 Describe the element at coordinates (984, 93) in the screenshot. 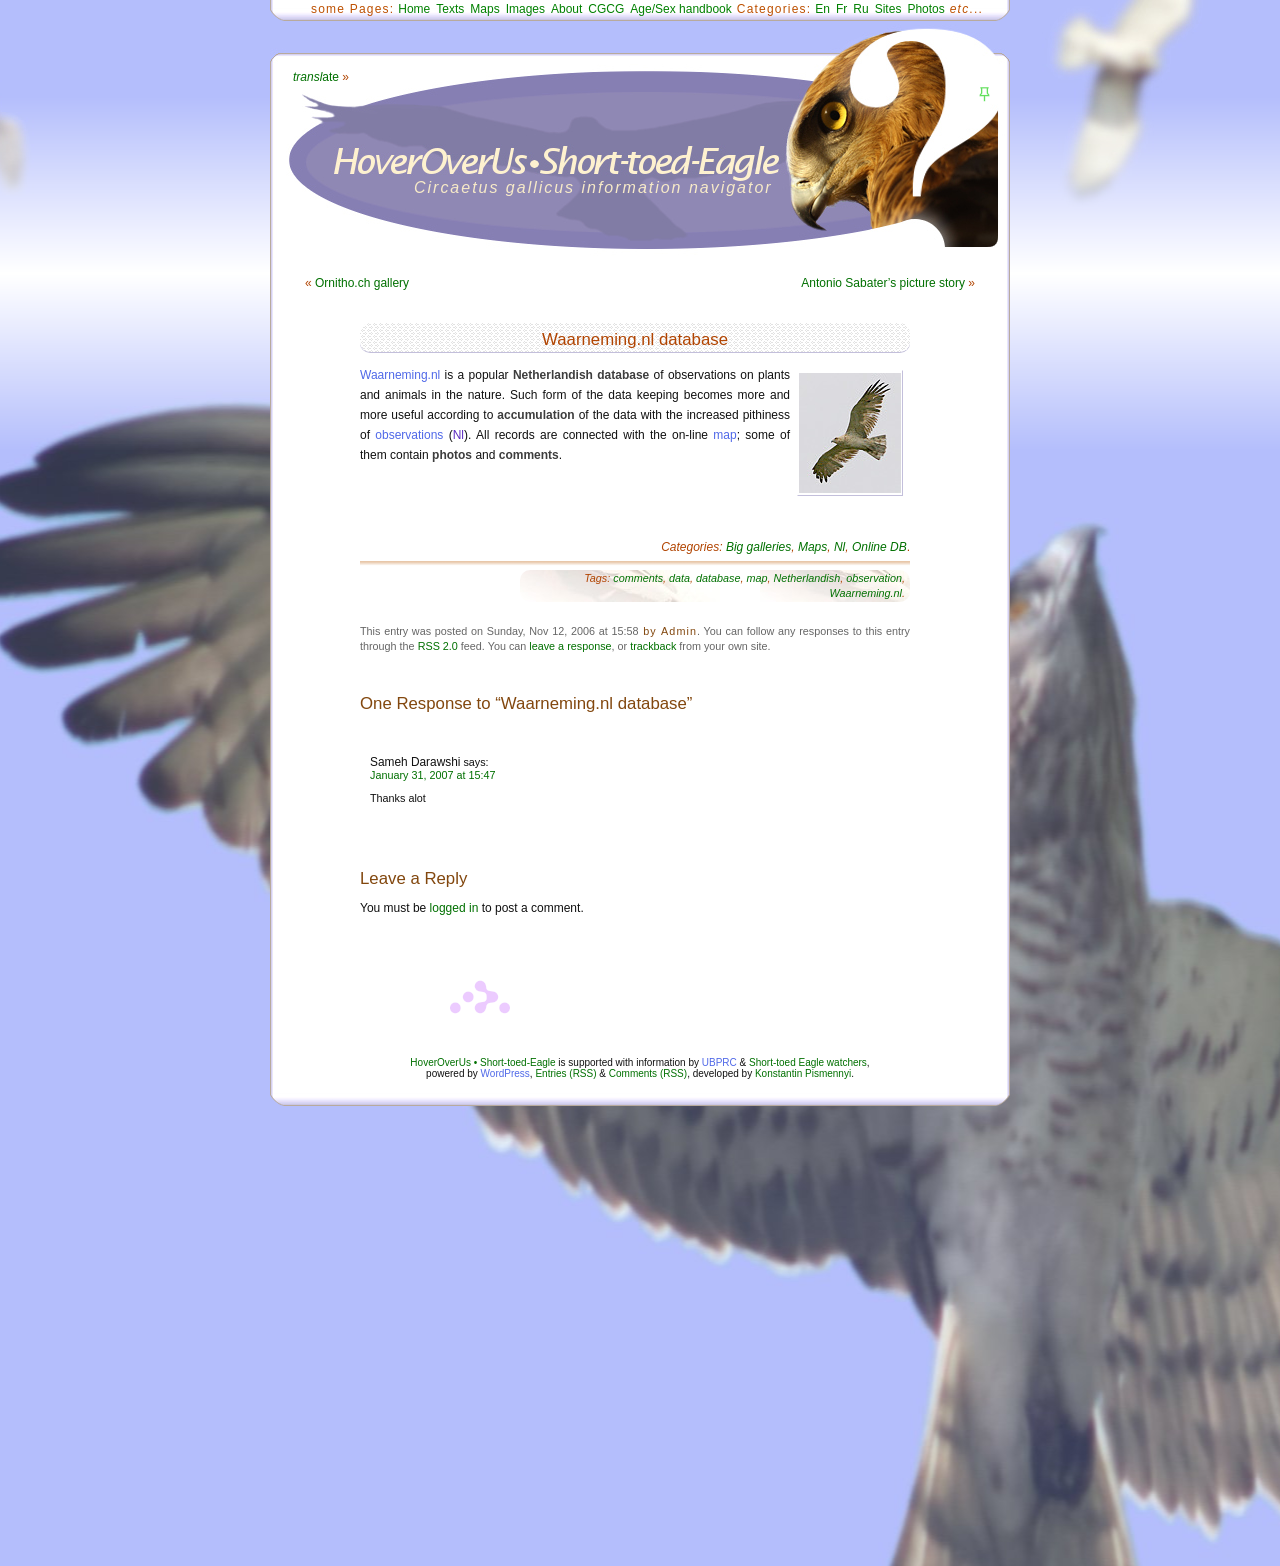

I see `pin an item to keep it visible` at that location.